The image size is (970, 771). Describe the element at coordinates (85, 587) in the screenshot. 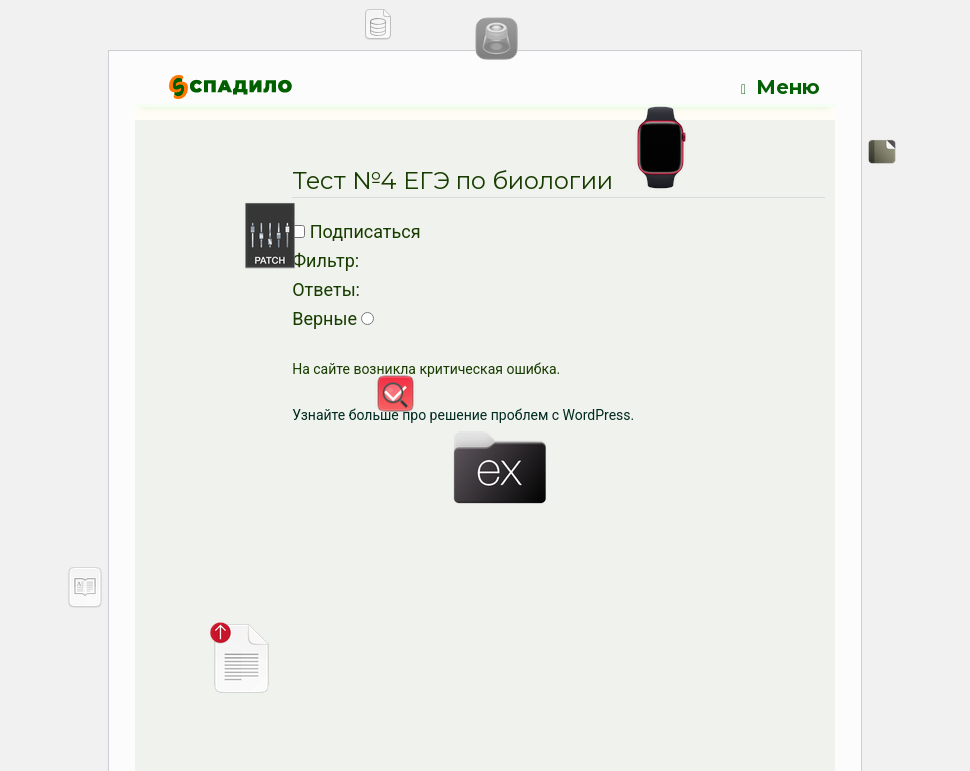

I see `open a mobipocket ebook file` at that location.